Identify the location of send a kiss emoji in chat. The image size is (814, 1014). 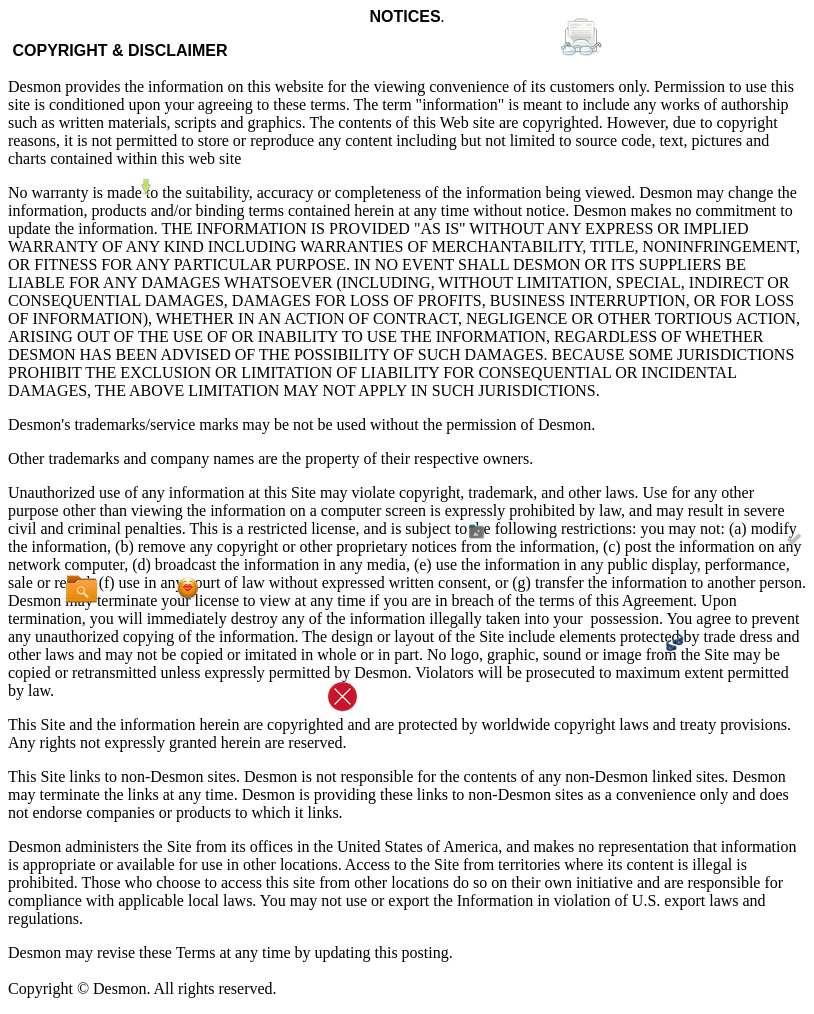
(188, 588).